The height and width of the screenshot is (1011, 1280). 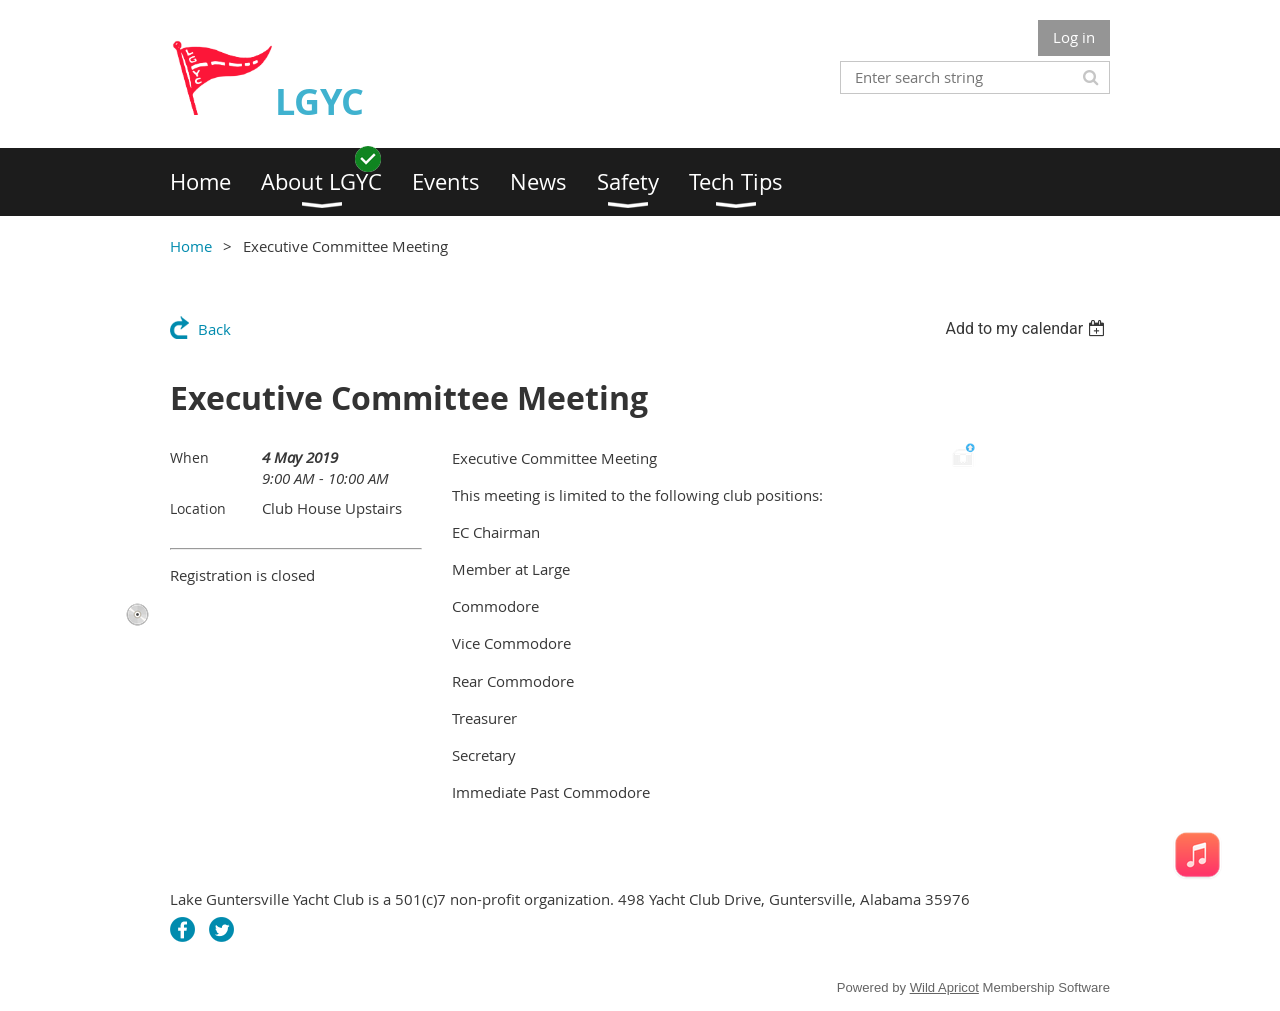 I want to click on open multimedia or music app settings, so click(x=1197, y=855).